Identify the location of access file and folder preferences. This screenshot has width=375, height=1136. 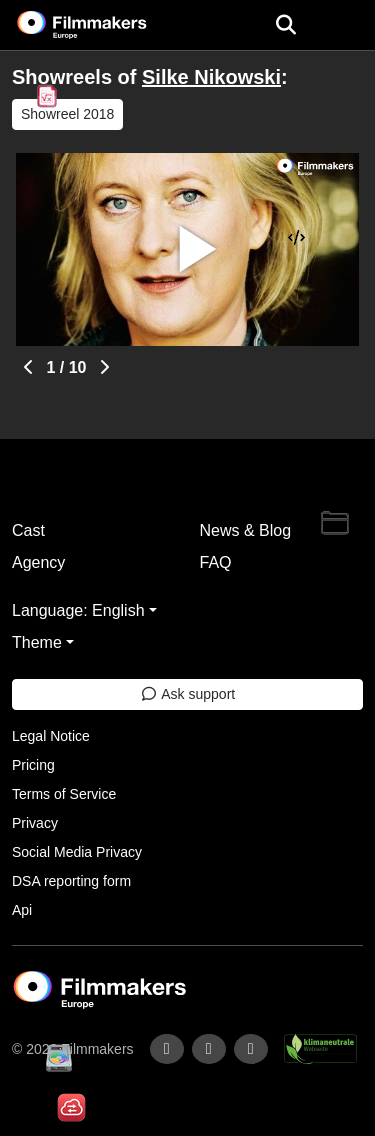
(335, 522).